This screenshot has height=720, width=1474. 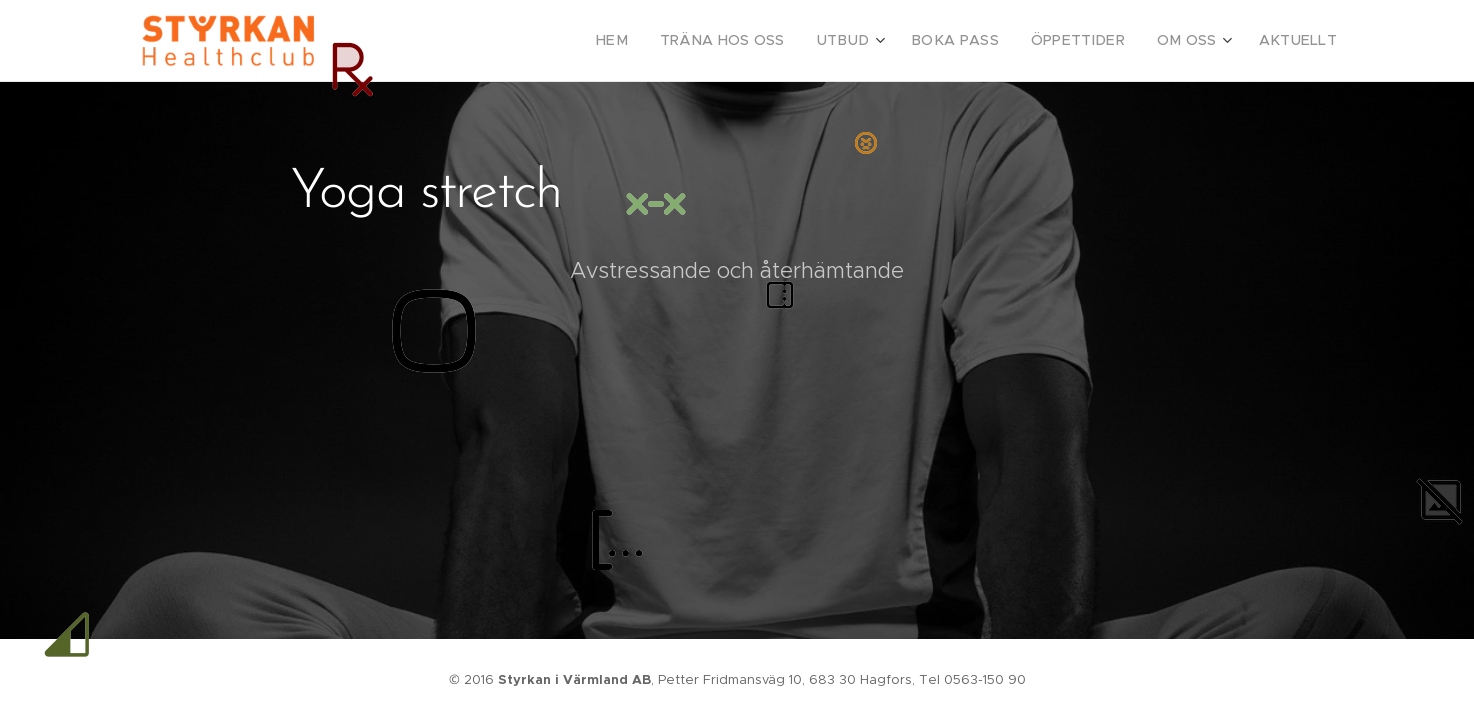 What do you see at coordinates (1441, 500) in the screenshot?
I see `image failed to load` at bounding box center [1441, 500].